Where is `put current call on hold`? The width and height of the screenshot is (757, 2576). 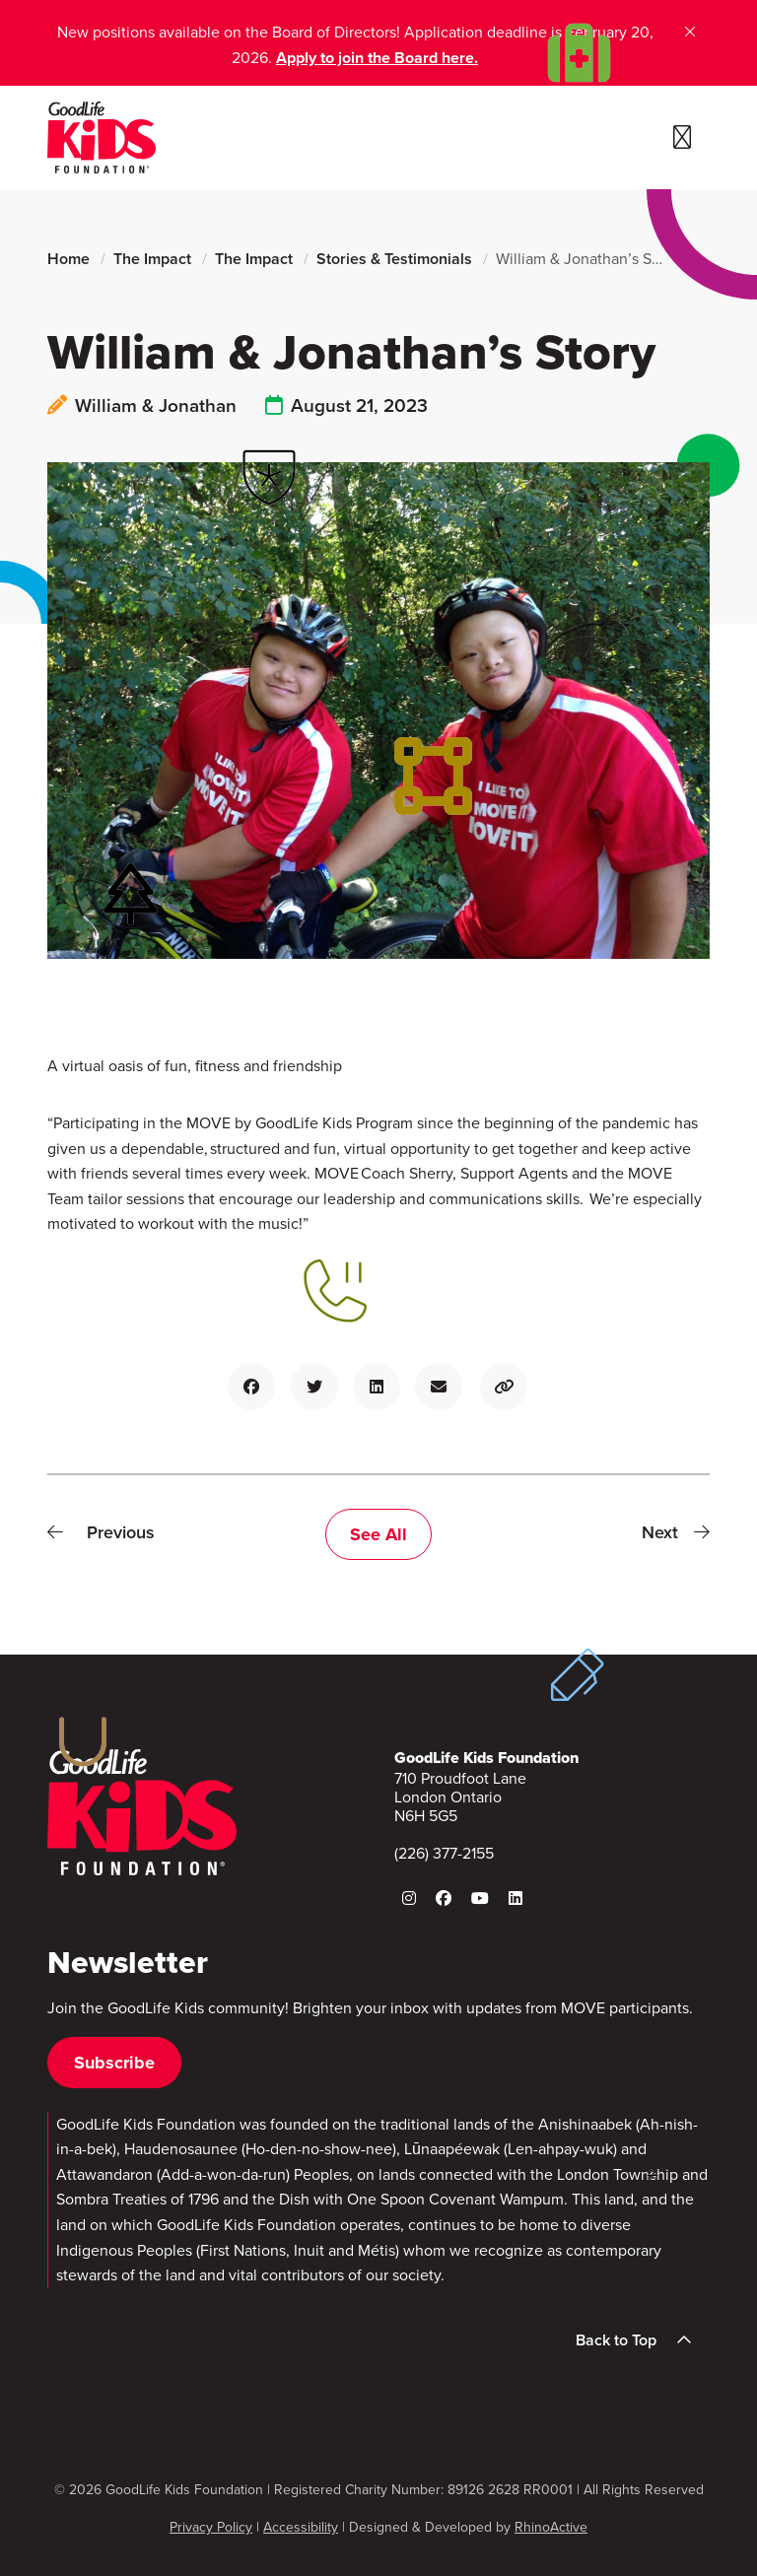 put current call on hold is located at coordinates (336, 1289).